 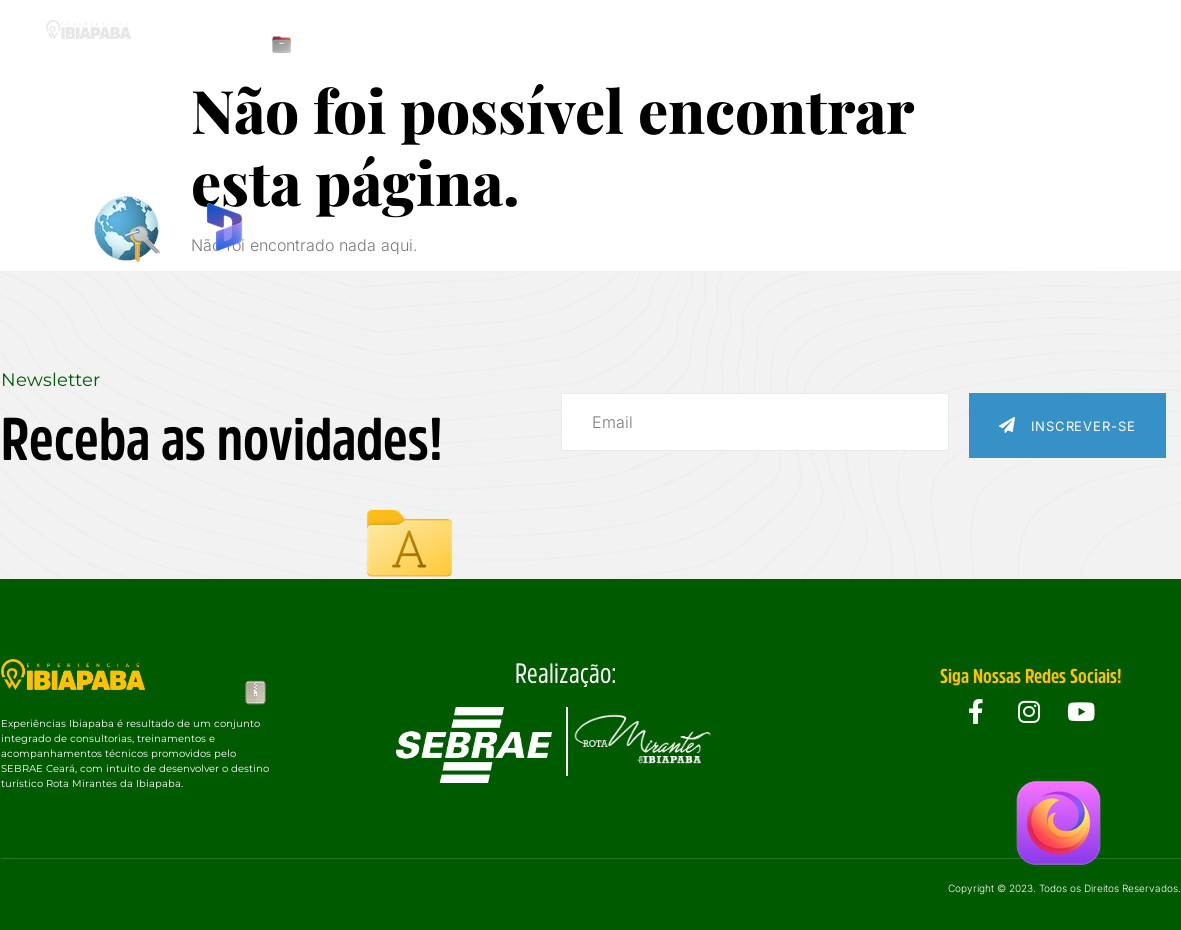 I want to click on access global security or authentication settings, so click(x=126, y=228).